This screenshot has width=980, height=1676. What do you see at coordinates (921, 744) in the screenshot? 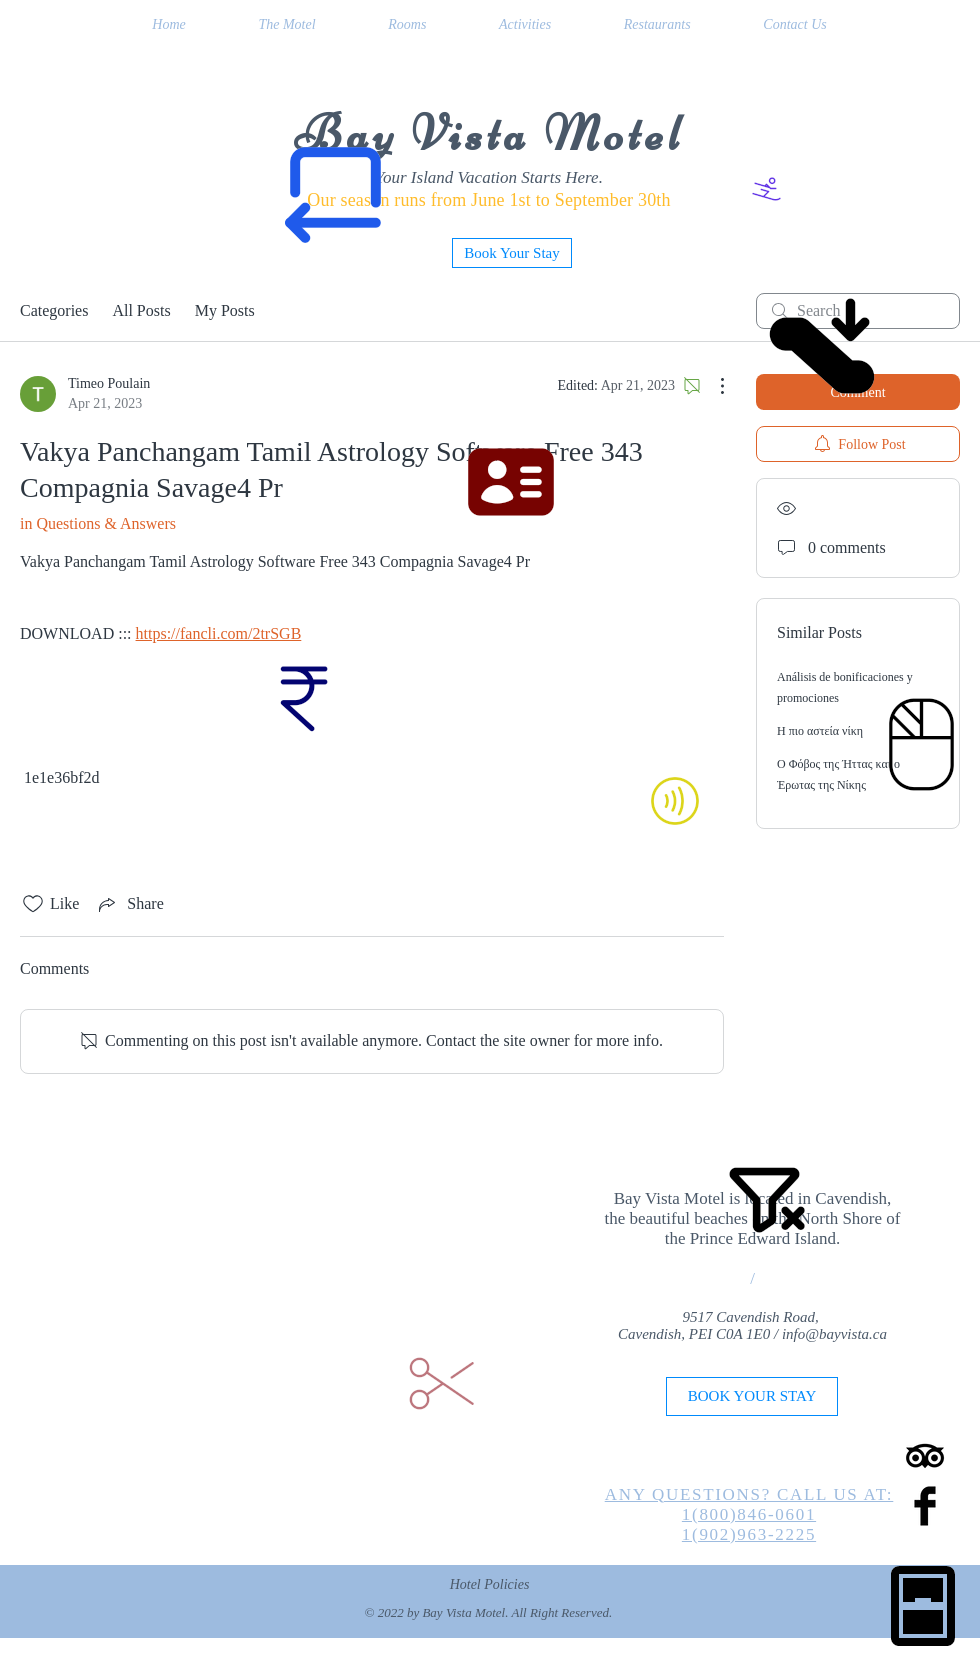
I see `indicates left mouse button click action` at bounding box center [921, 744].